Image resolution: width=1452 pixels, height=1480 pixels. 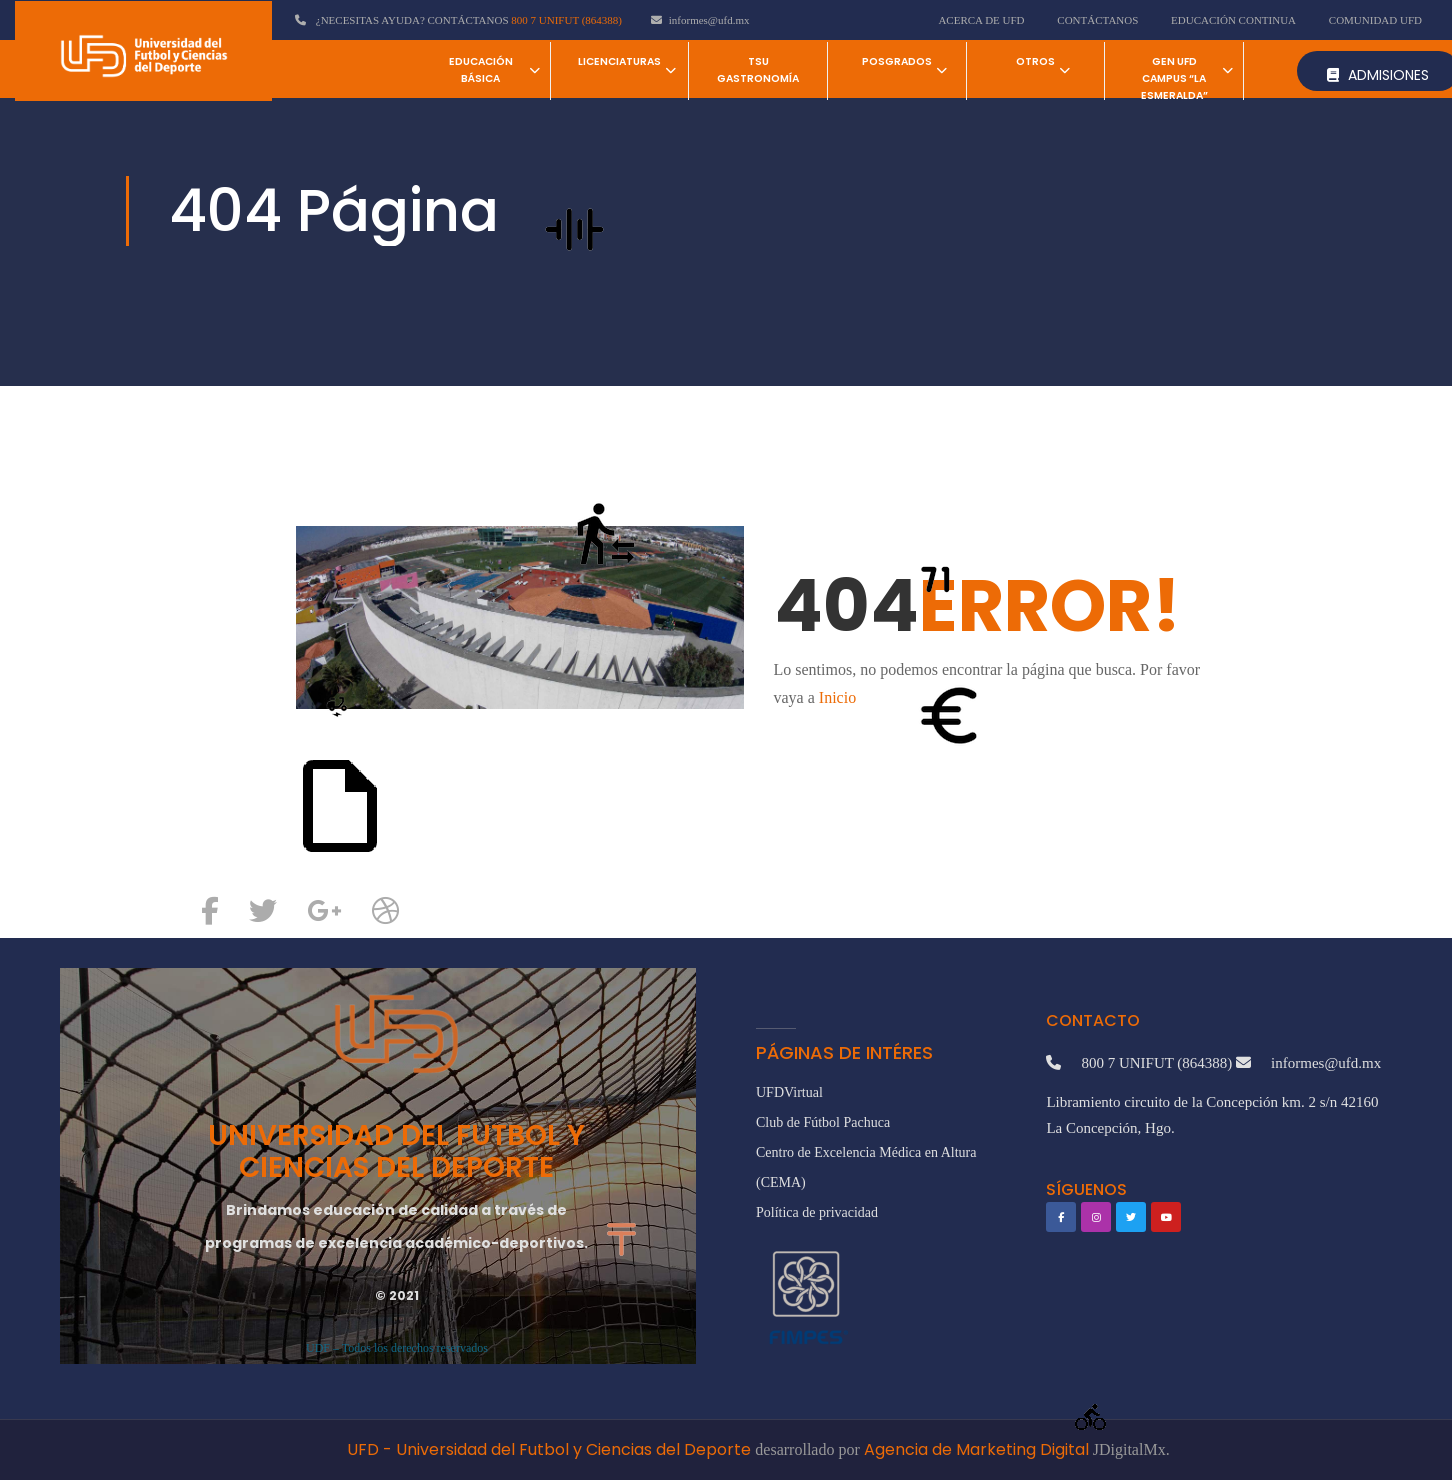 What do you see at coordinates (950, 715) in the screenshot?
I see `view price in euros` at bounding box center [950, 715].